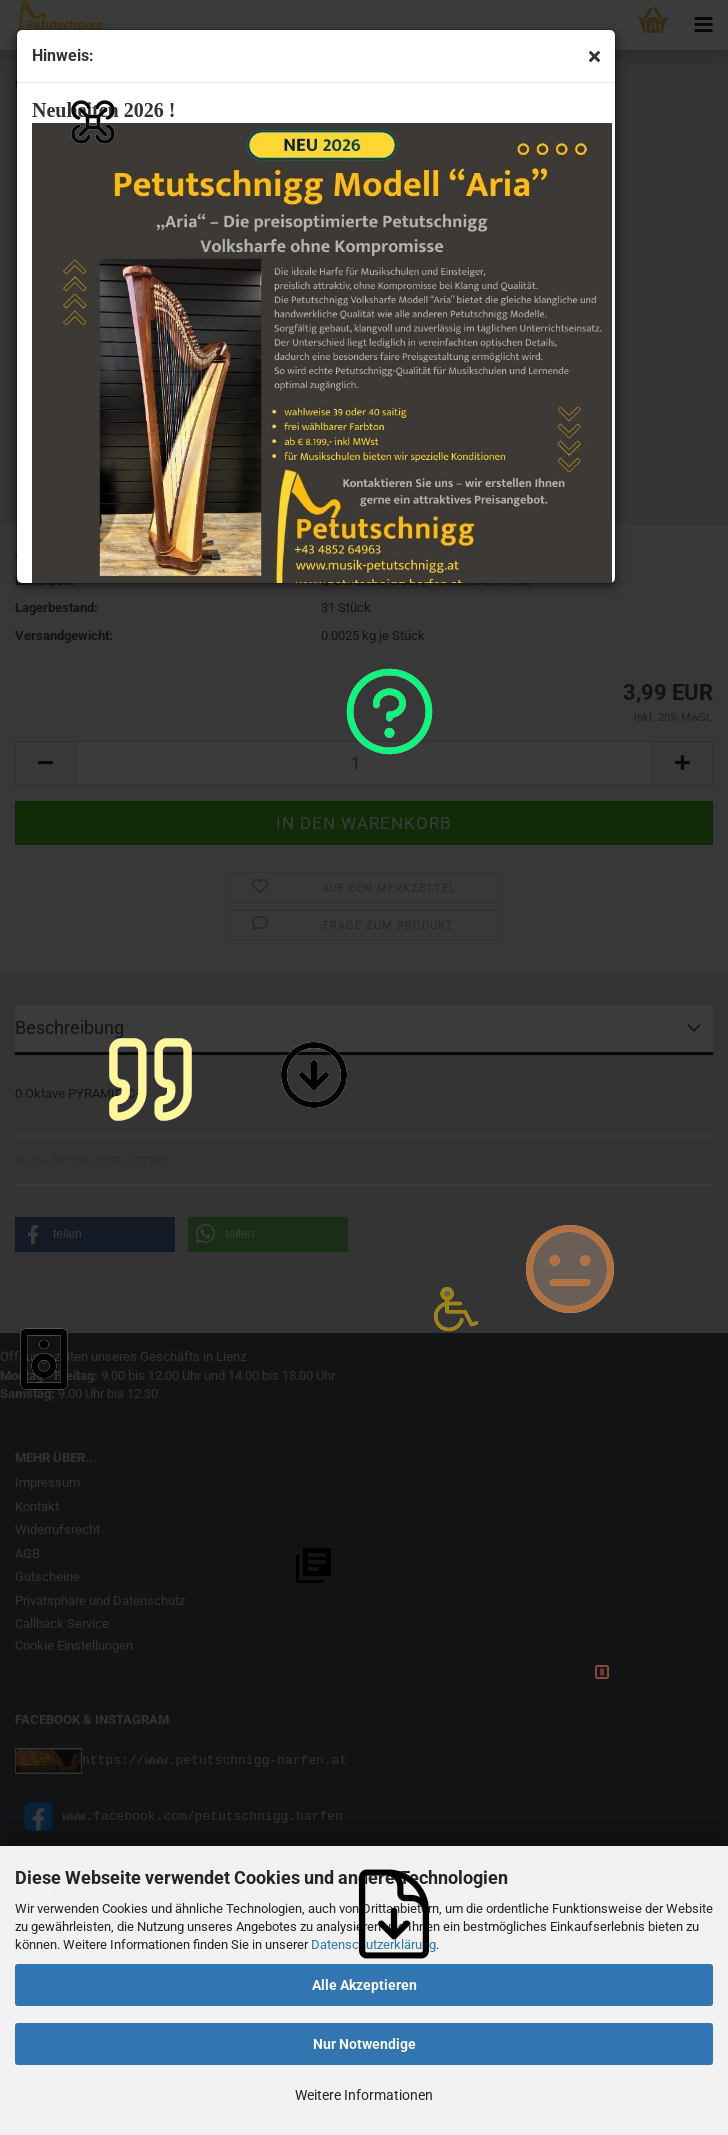 The image size is (728, 2135). I want to click on download a document or file, so click(394, 1914).